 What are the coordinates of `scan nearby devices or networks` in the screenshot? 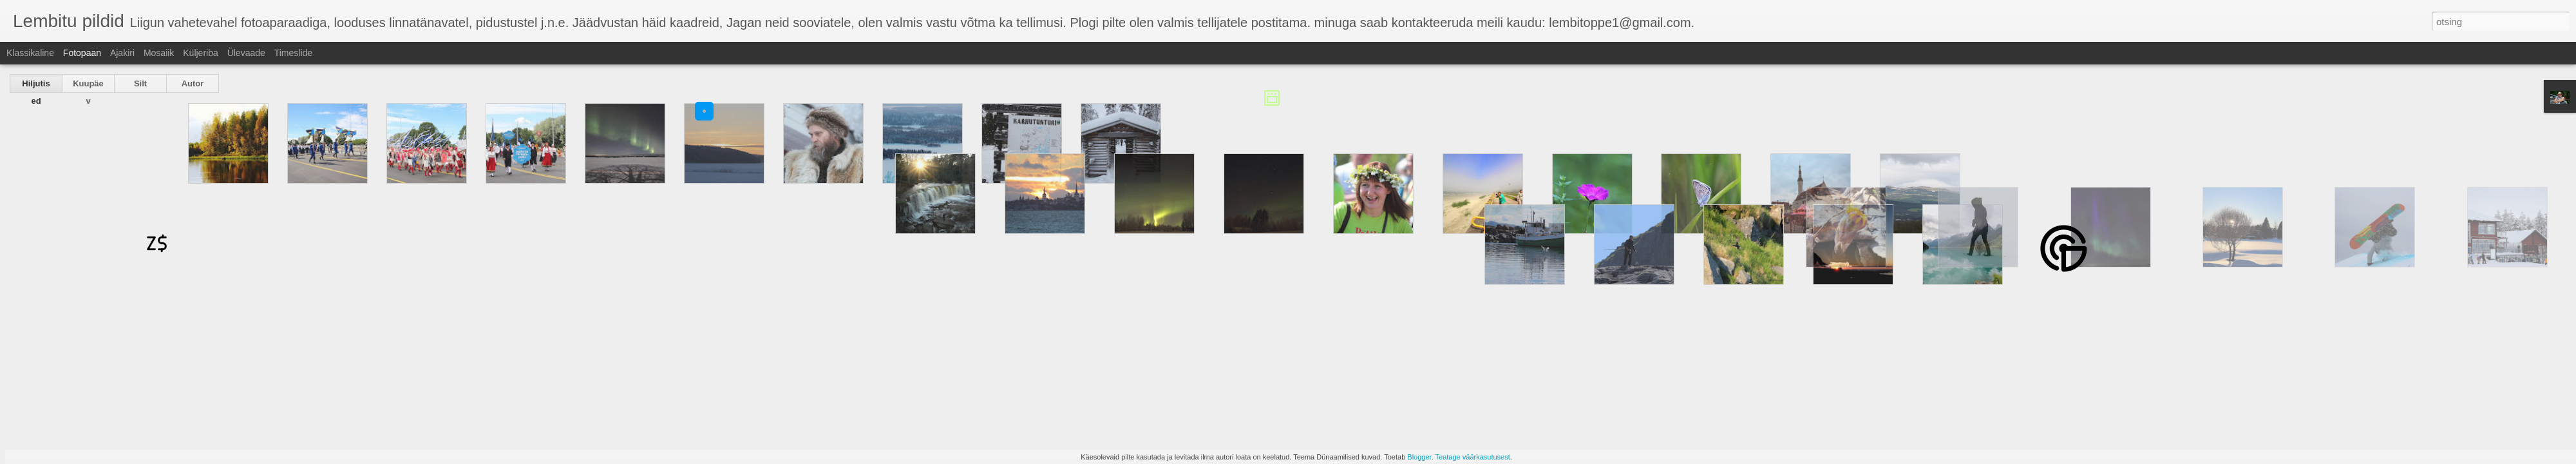 It's located at (2063, 248).